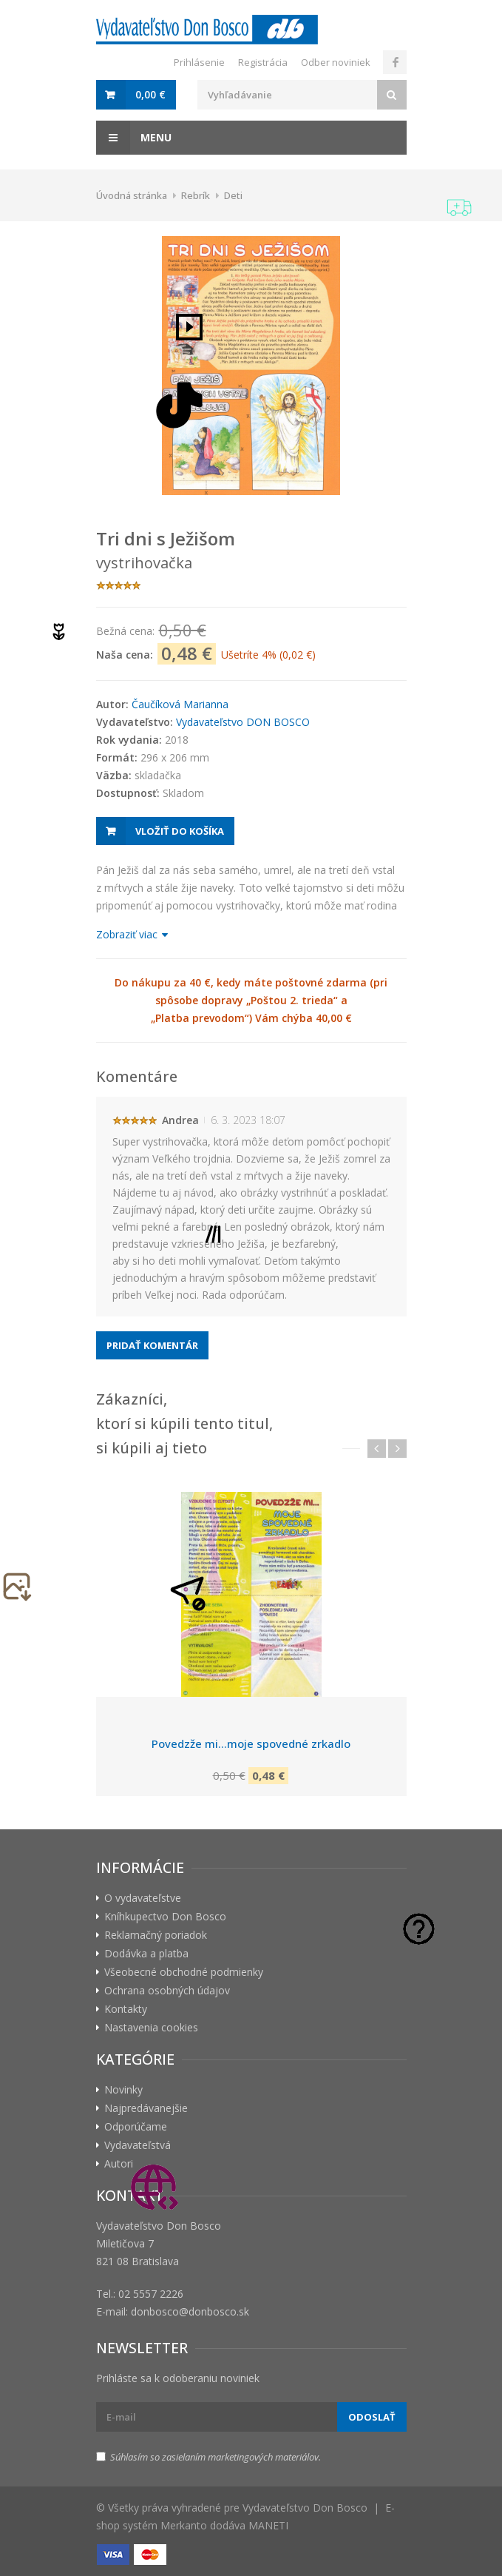 The image size is (502, 2576). I want to click on access web development tools, so click(153, 2187).